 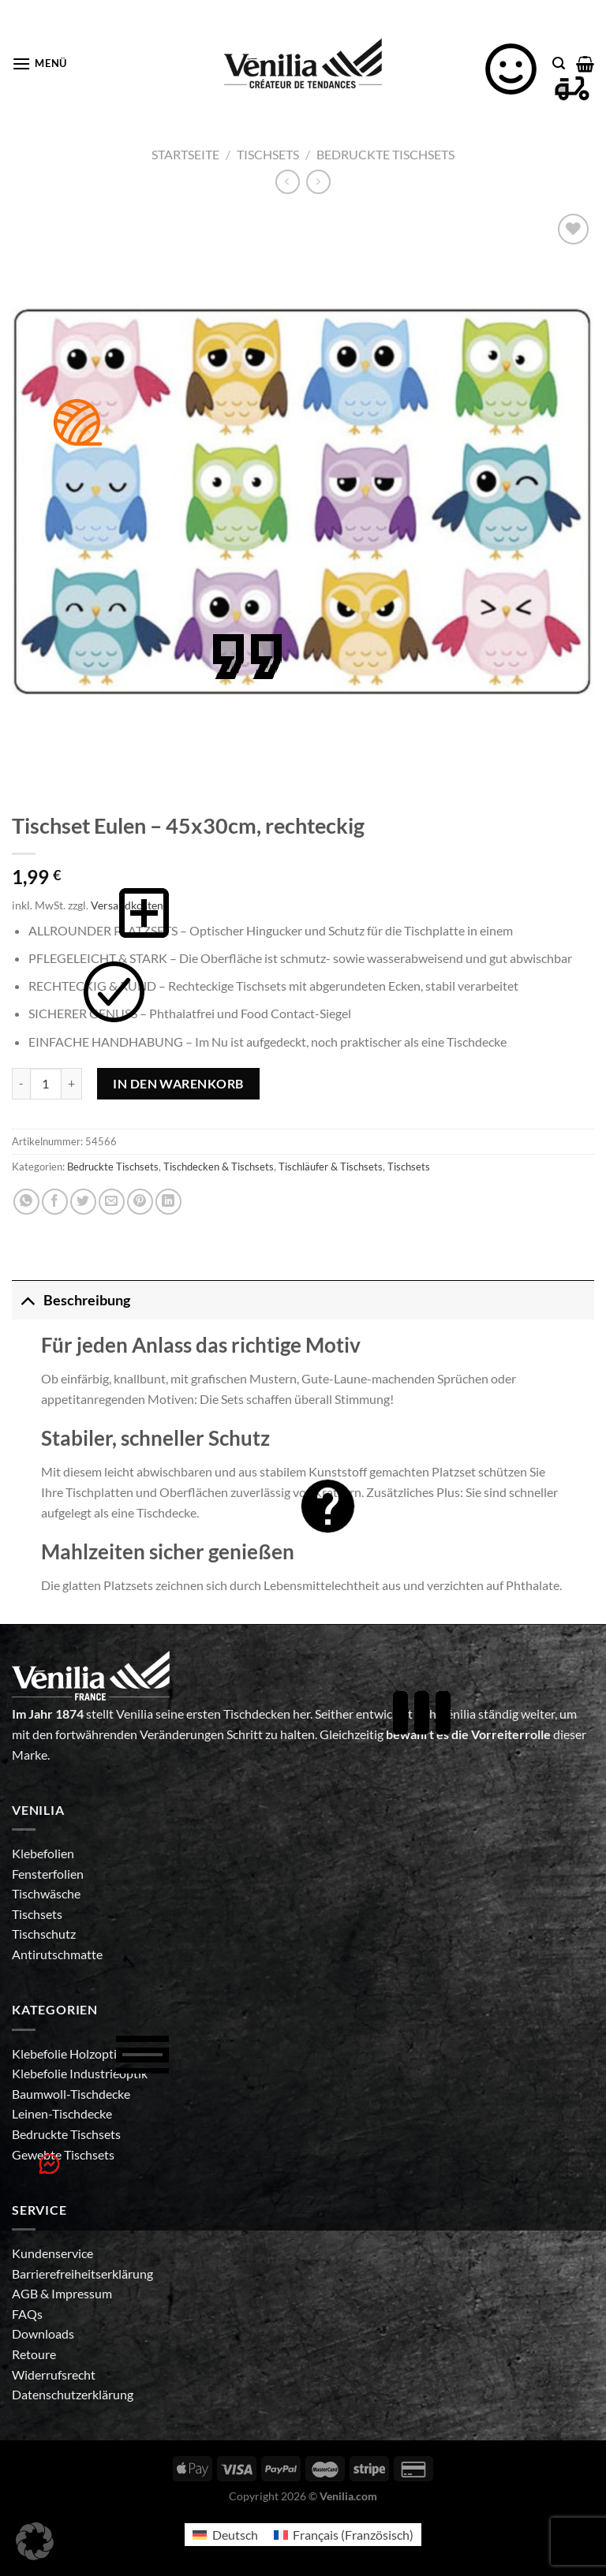 What do you see at coordinates (142, 2053) in the screenshot?
I see `switch to day view in calendar` at bounding box center [142, 2053].